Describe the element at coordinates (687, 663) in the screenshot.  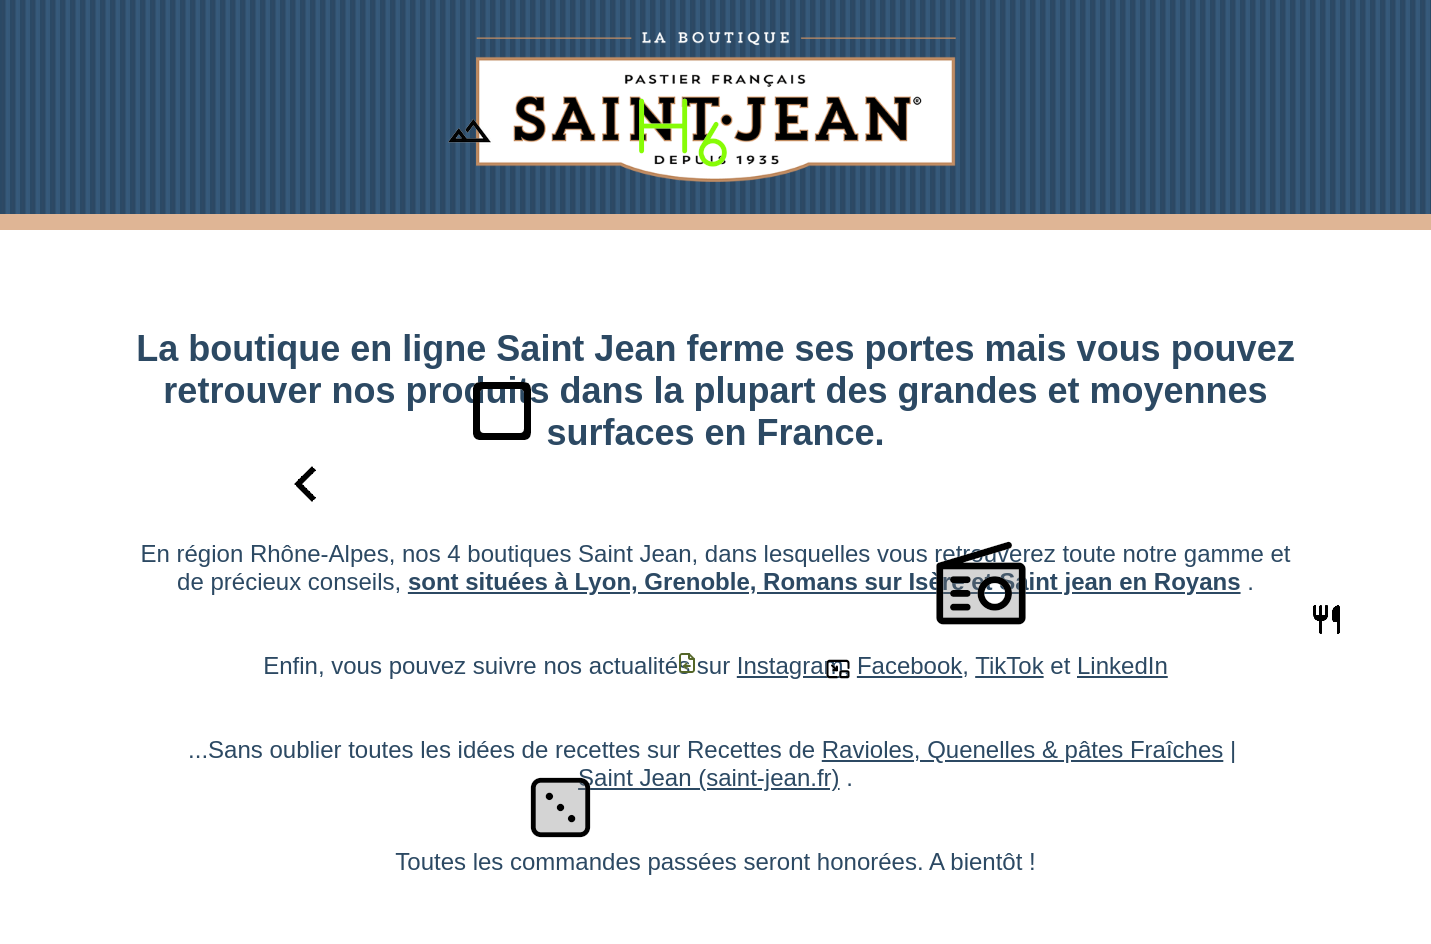
I see `import a file from another location` at that location.